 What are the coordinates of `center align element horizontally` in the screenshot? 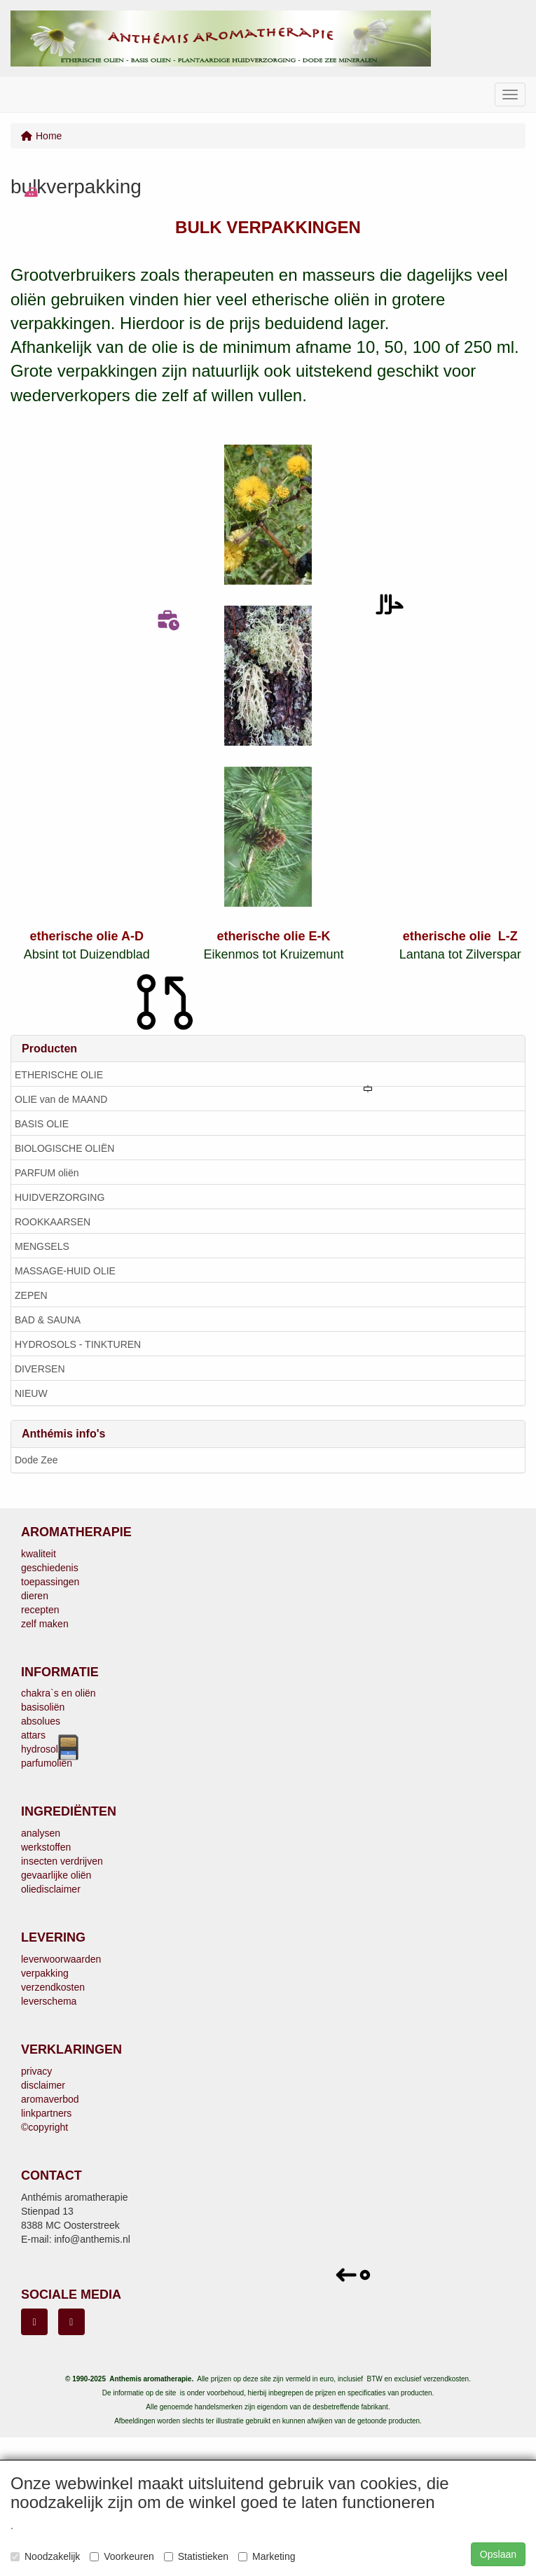 It's located at (368, 1089).